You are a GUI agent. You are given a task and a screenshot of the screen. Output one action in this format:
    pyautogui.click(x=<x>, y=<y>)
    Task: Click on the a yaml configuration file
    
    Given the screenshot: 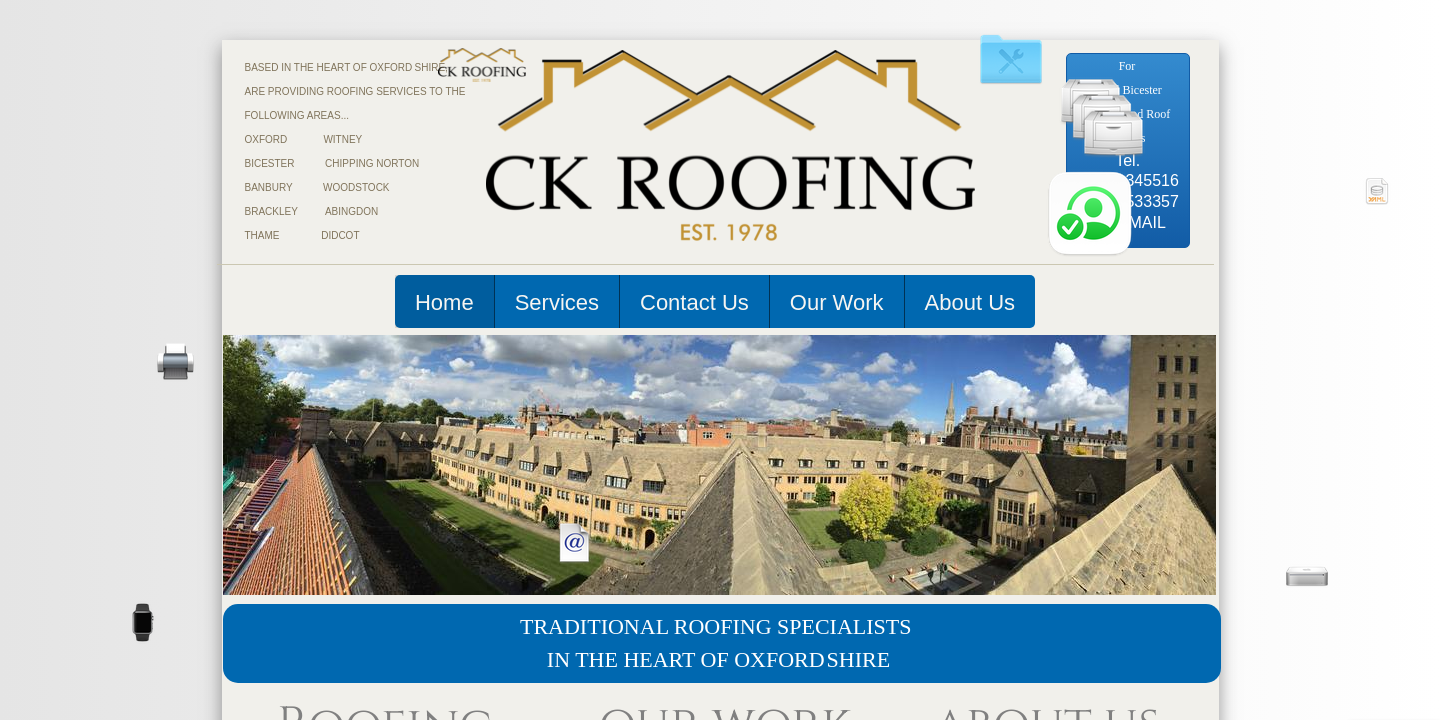 What is the action you would take?
    pyautogui.click(x=1377, y=191)
    